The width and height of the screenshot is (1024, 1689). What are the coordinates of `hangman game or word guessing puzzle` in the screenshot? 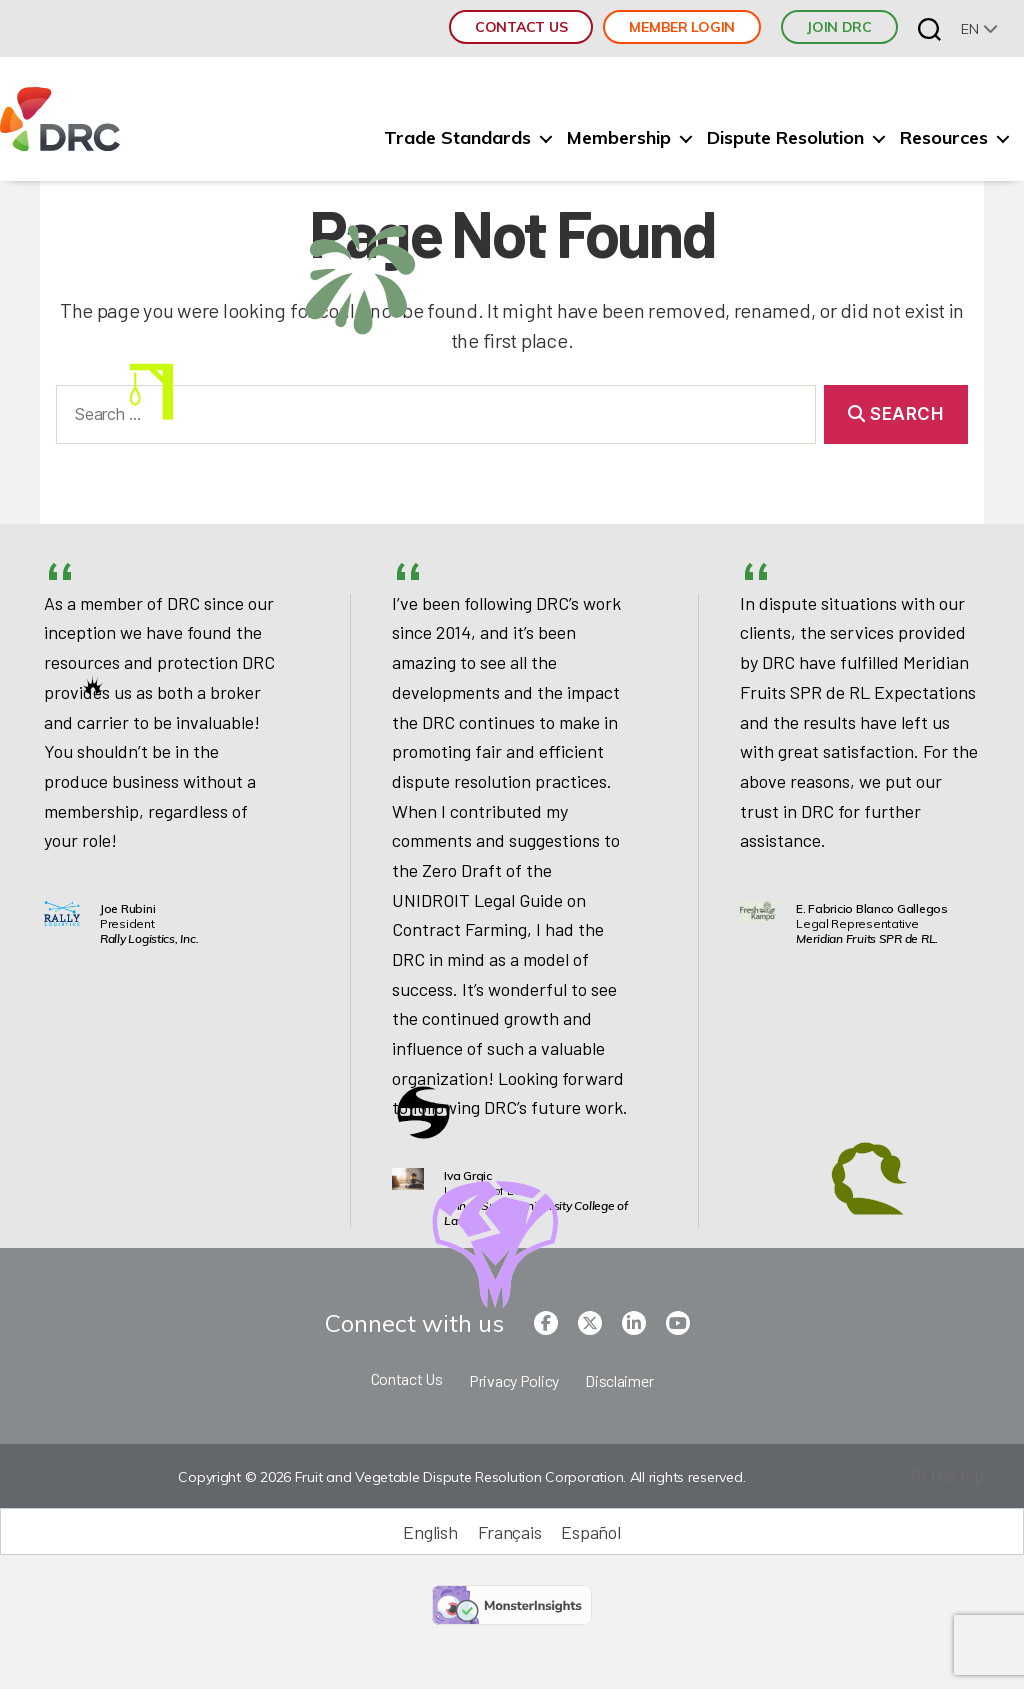 It's located at (150, 391).